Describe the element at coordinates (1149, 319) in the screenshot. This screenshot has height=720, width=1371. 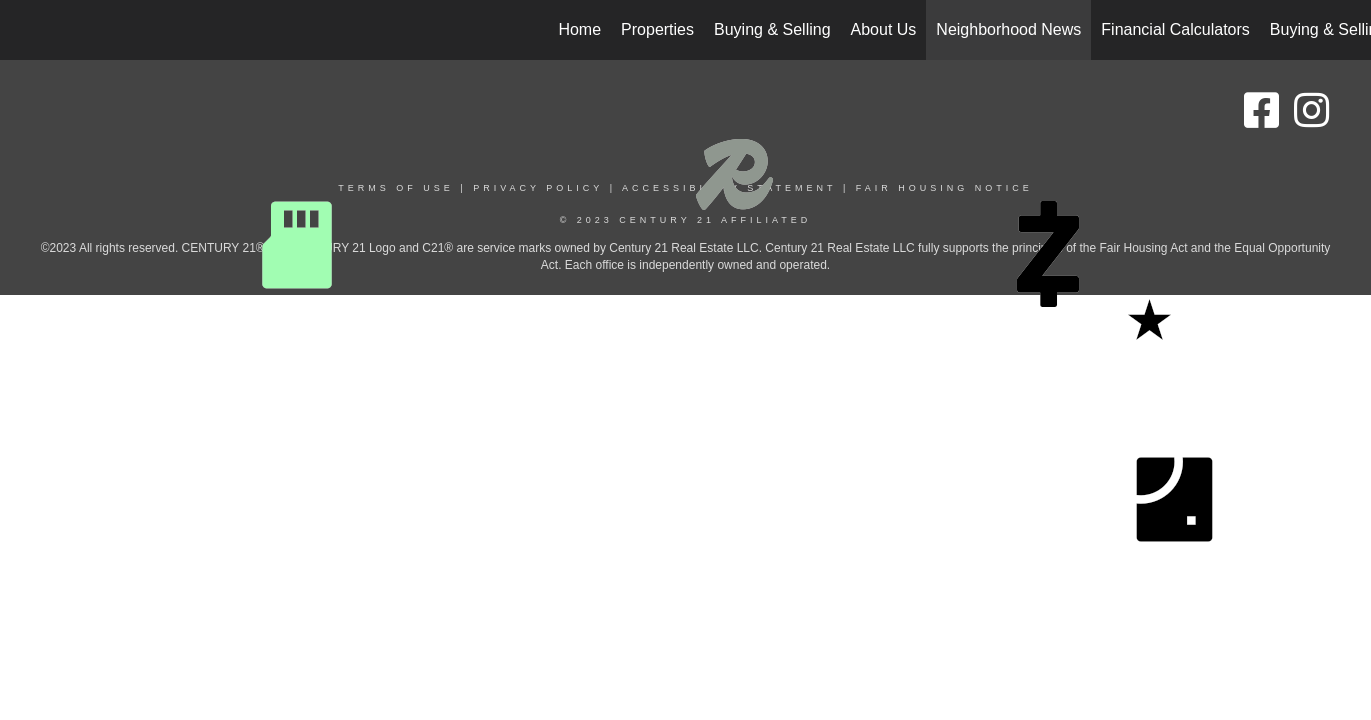
I see `open the Macy's app or website` at that location.